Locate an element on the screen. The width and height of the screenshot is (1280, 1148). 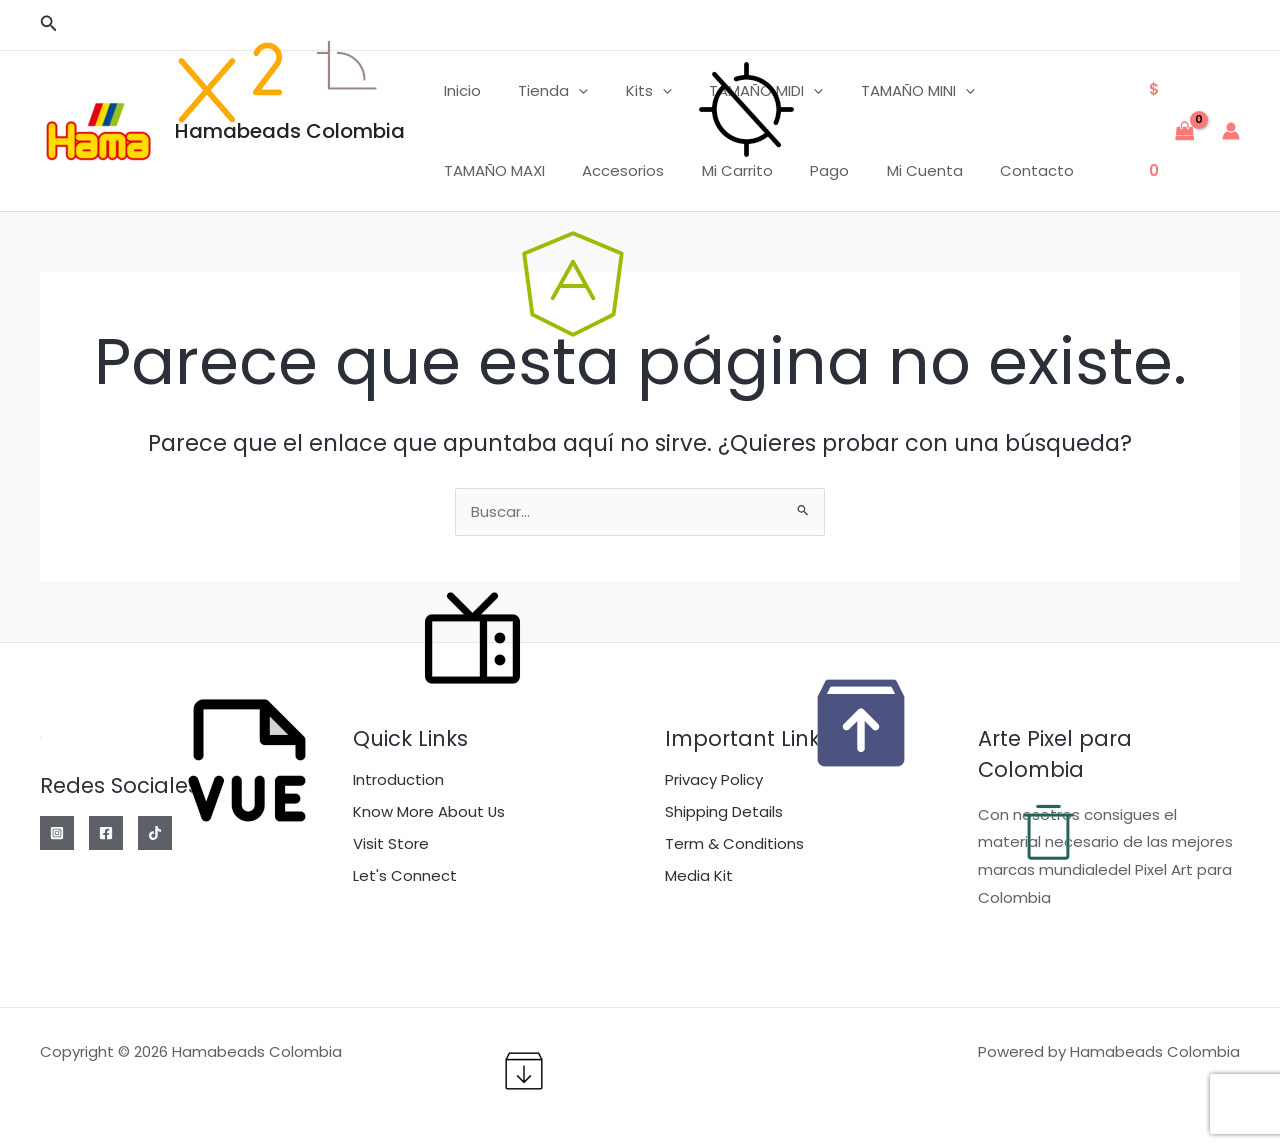
Angular framework logo is located at coordinates (573, 282).